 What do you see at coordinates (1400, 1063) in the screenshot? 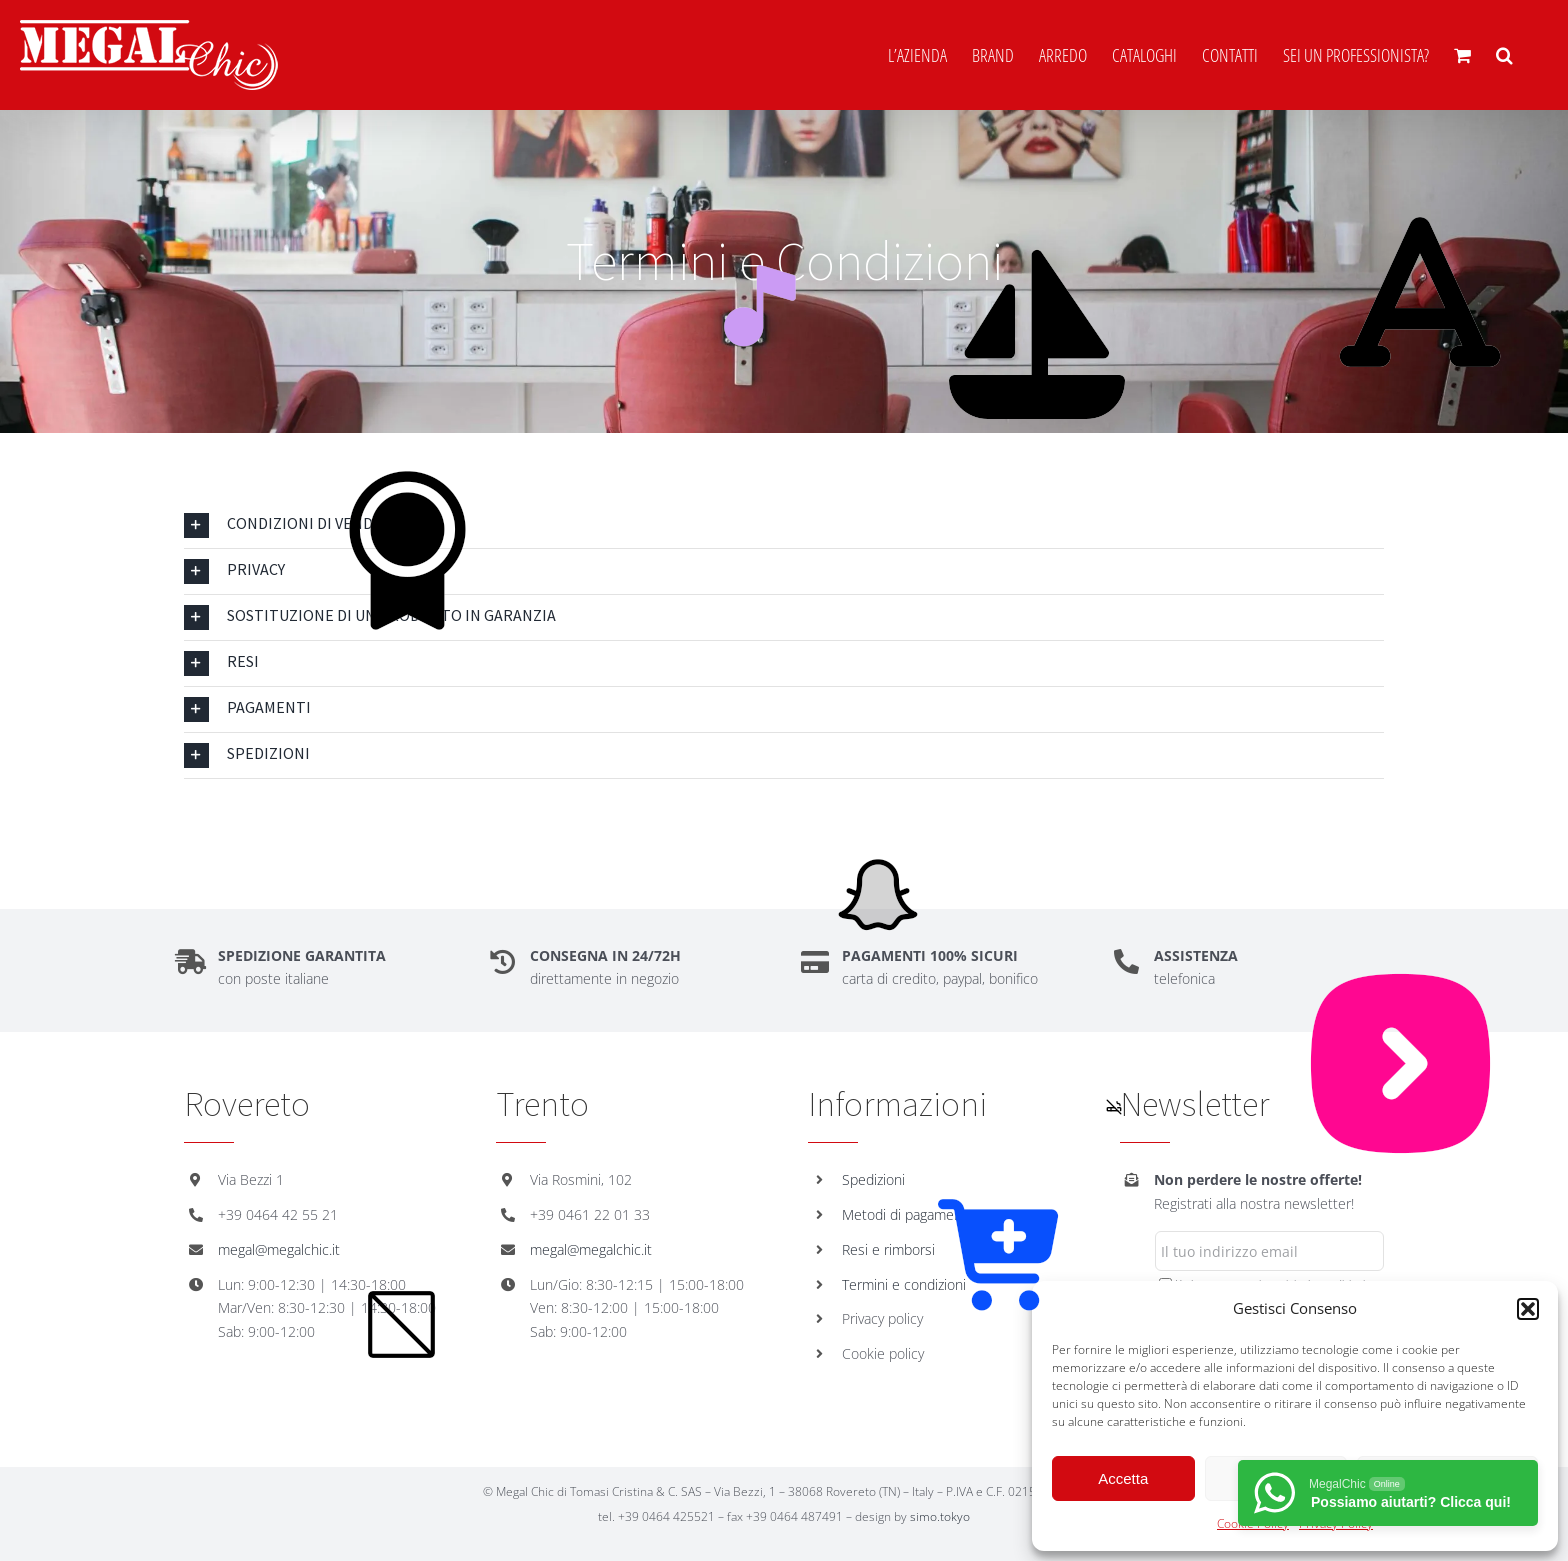
I see `go to next item or step` at bounding box center [1400, 1063].